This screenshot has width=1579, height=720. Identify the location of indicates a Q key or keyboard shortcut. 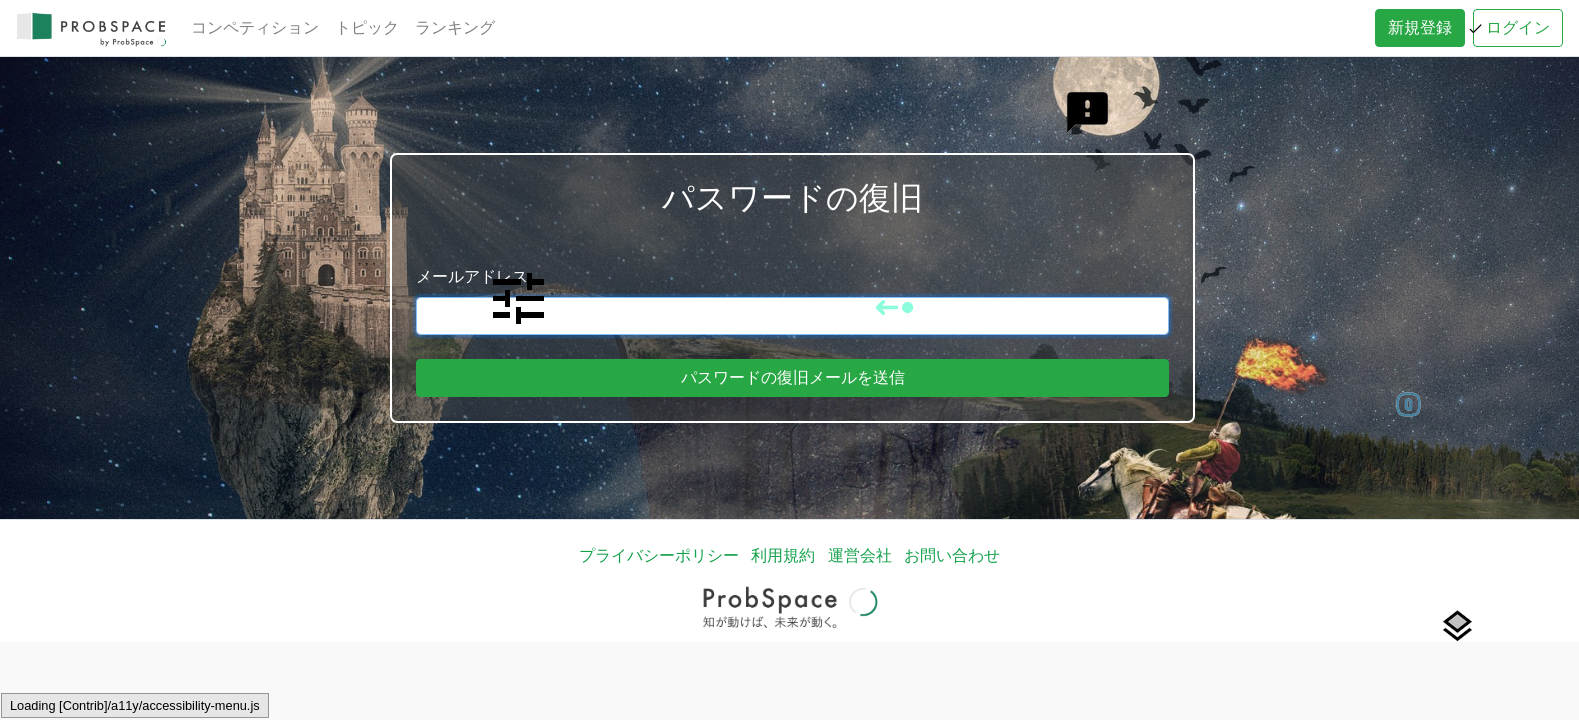
(1408, 404).